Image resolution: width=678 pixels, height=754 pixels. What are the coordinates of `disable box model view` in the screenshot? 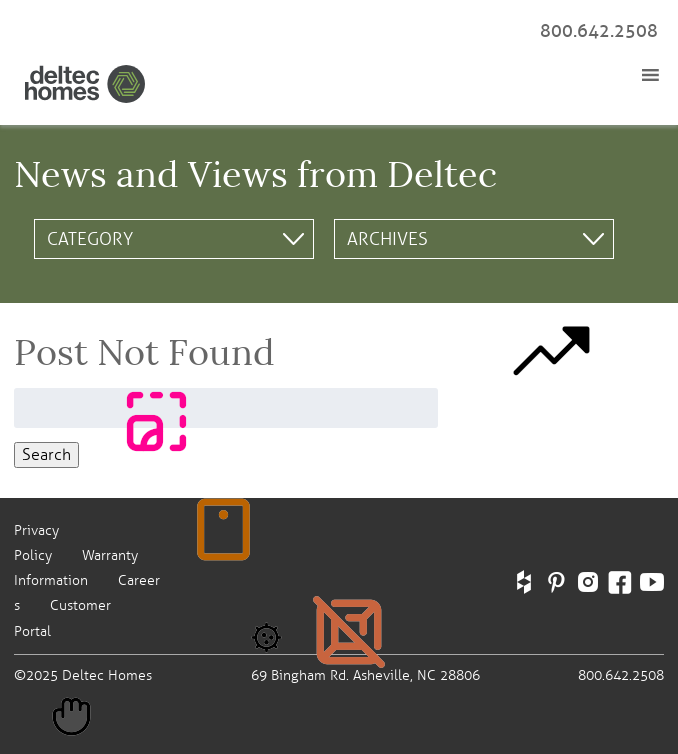 It's located at (349, 632).